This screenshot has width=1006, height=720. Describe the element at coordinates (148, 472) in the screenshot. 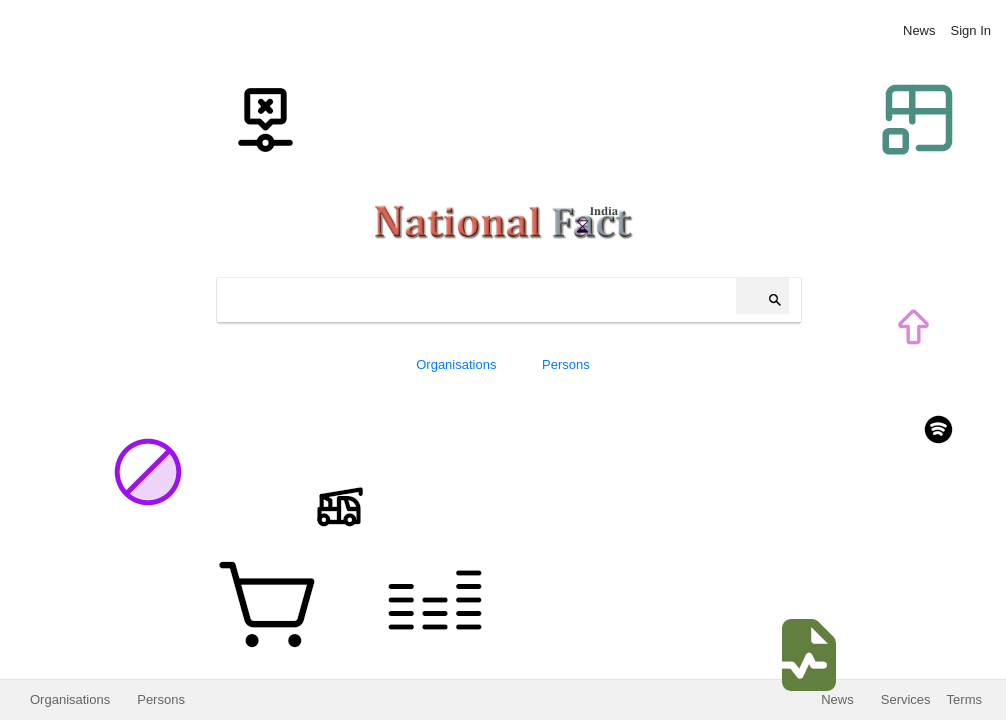

I see `adjust contrast or brightness settings` at that location.